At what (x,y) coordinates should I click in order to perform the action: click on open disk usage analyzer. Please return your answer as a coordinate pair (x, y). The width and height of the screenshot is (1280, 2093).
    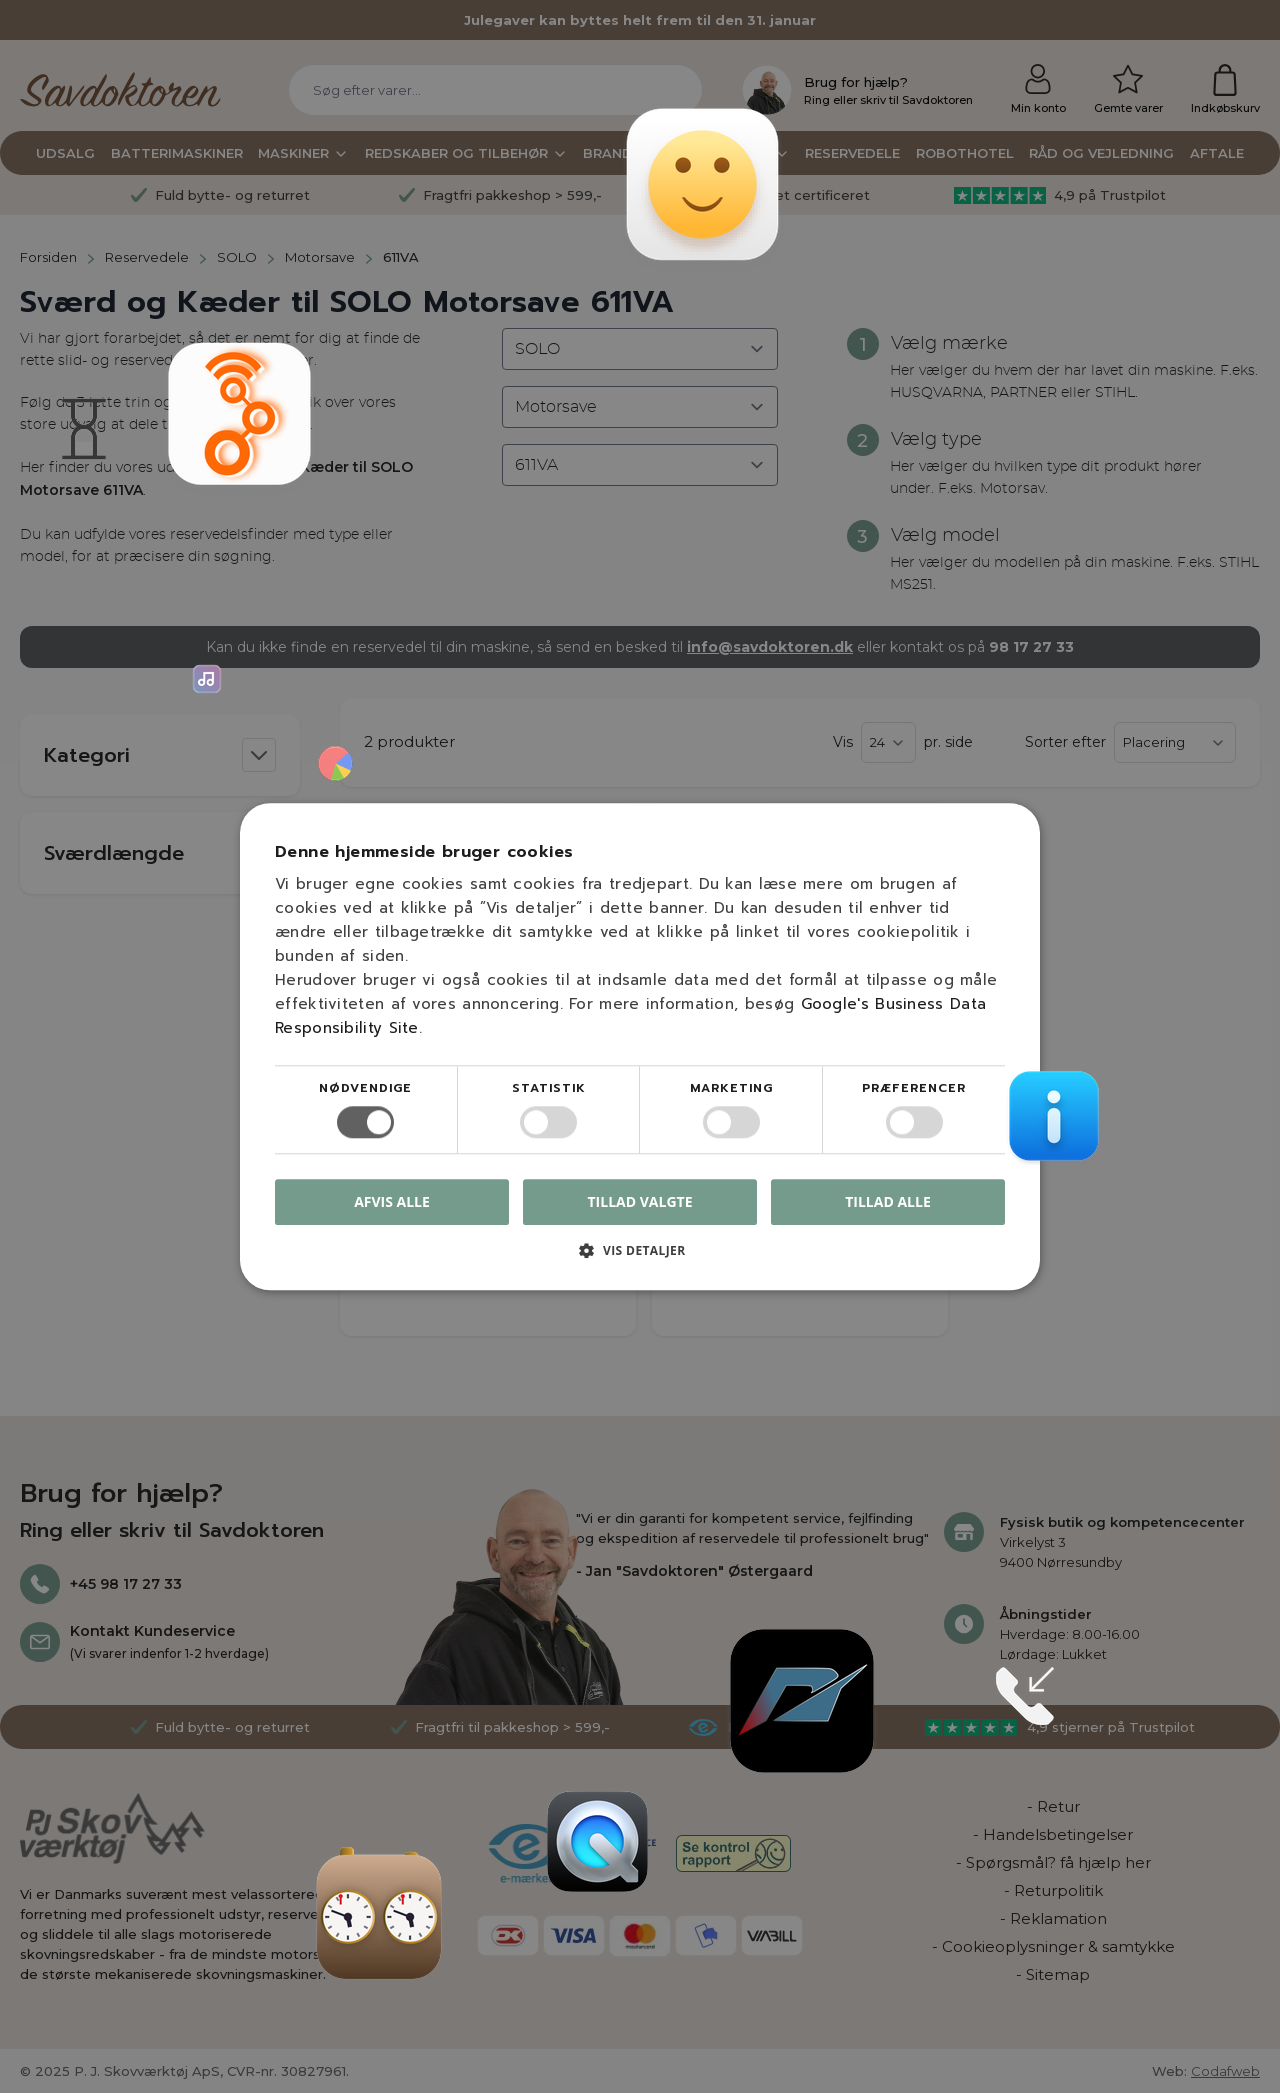
    Looking at the image, I should click on (335, 763).